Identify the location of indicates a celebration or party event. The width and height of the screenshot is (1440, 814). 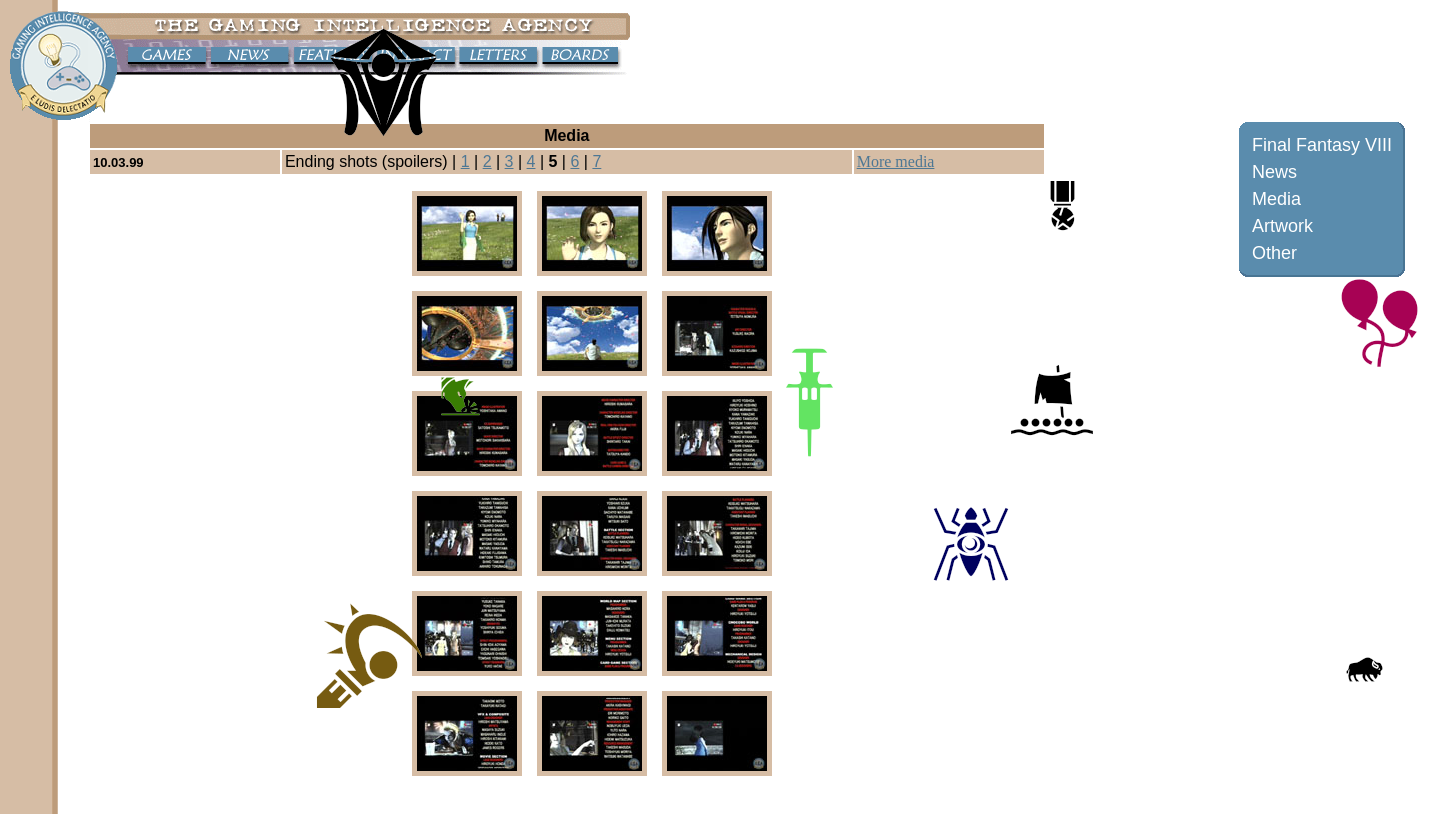
(1378, 322).